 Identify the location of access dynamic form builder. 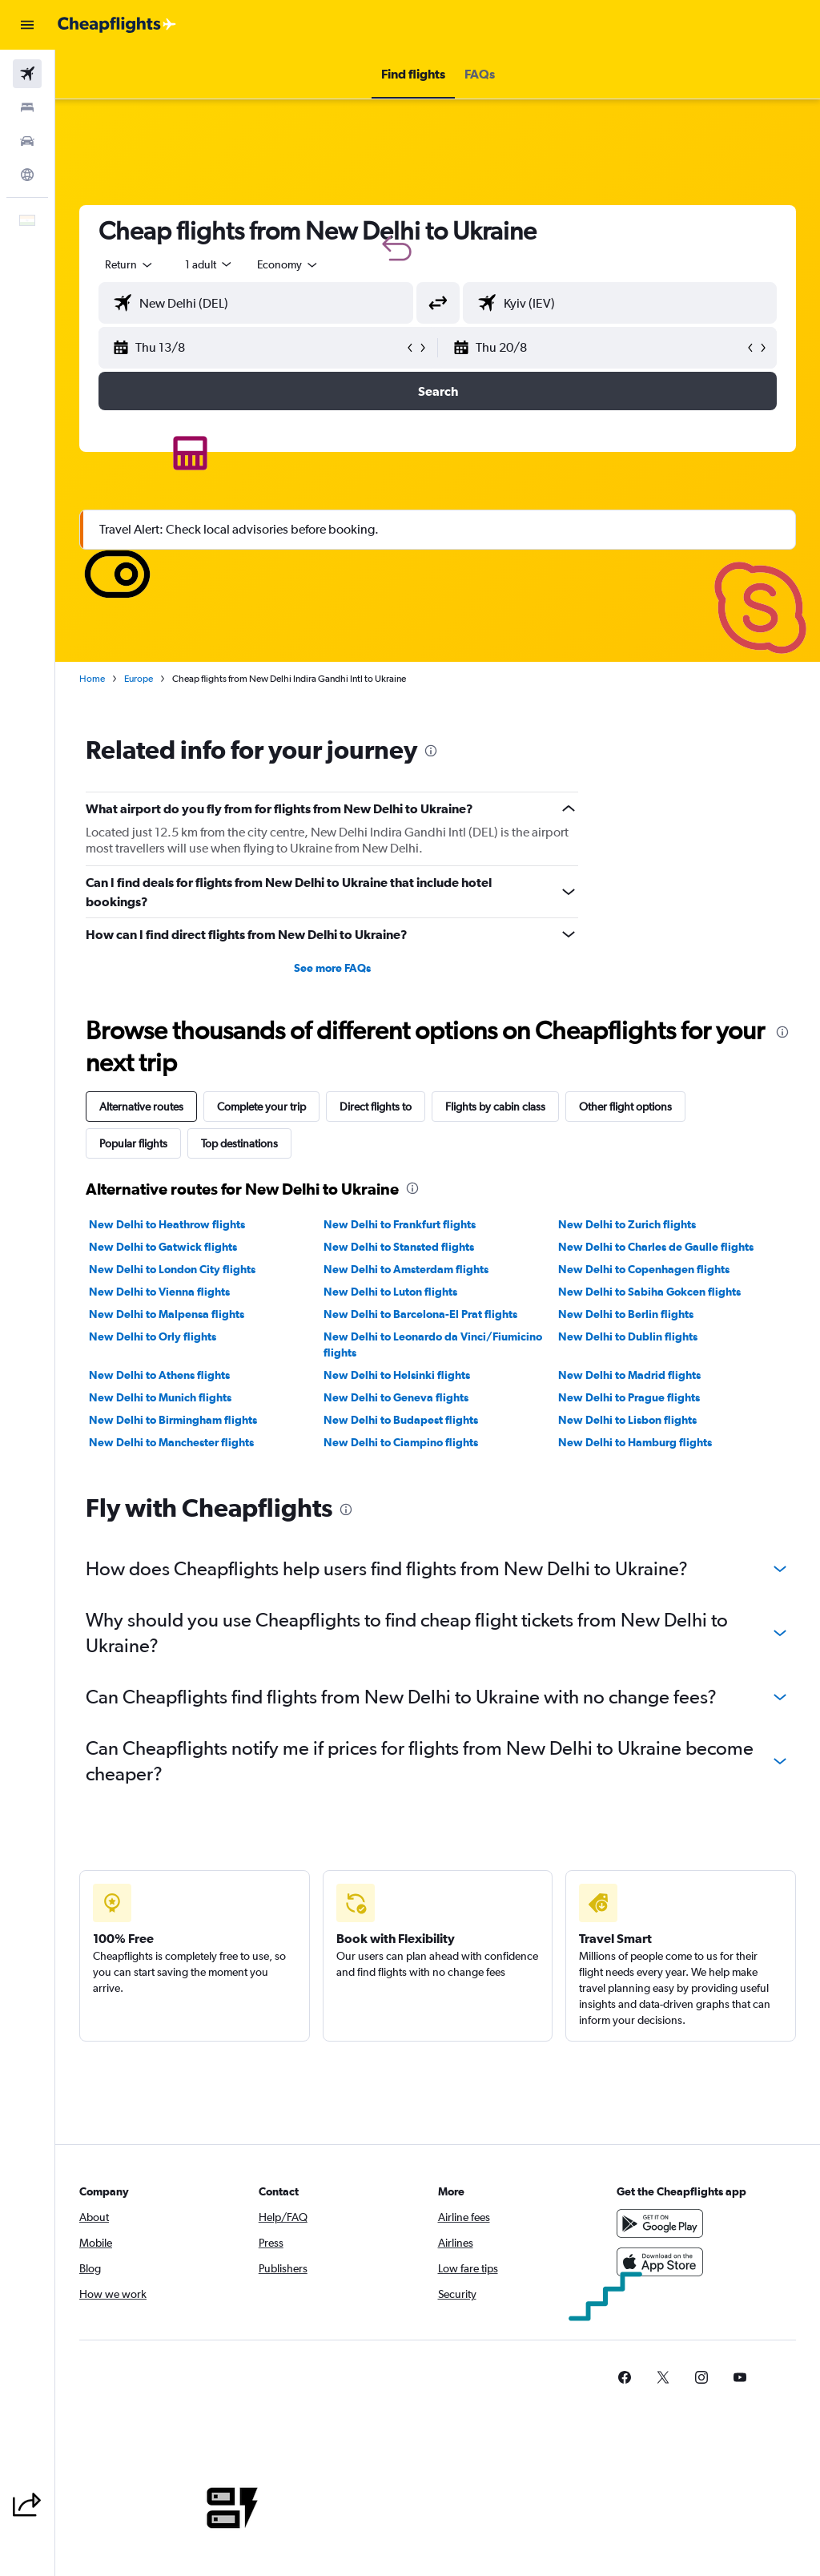
(232, 2508).